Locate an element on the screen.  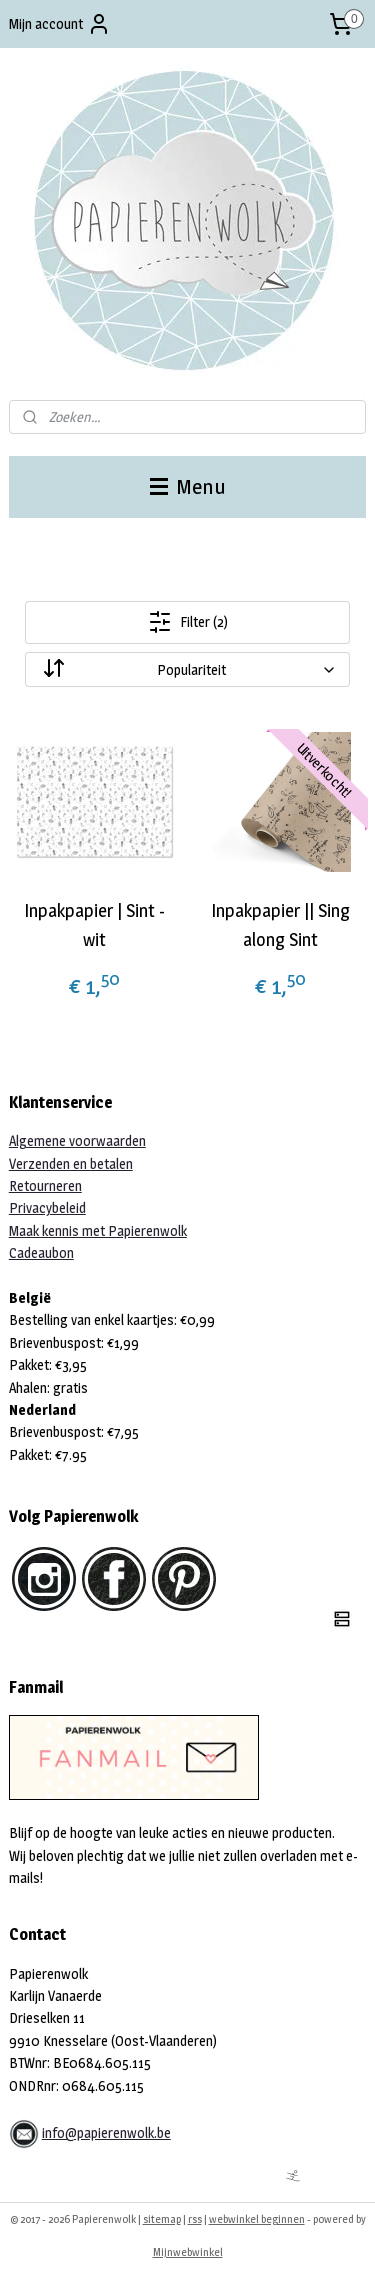
access server or DNS settings is located at coordinates (342, 1619).